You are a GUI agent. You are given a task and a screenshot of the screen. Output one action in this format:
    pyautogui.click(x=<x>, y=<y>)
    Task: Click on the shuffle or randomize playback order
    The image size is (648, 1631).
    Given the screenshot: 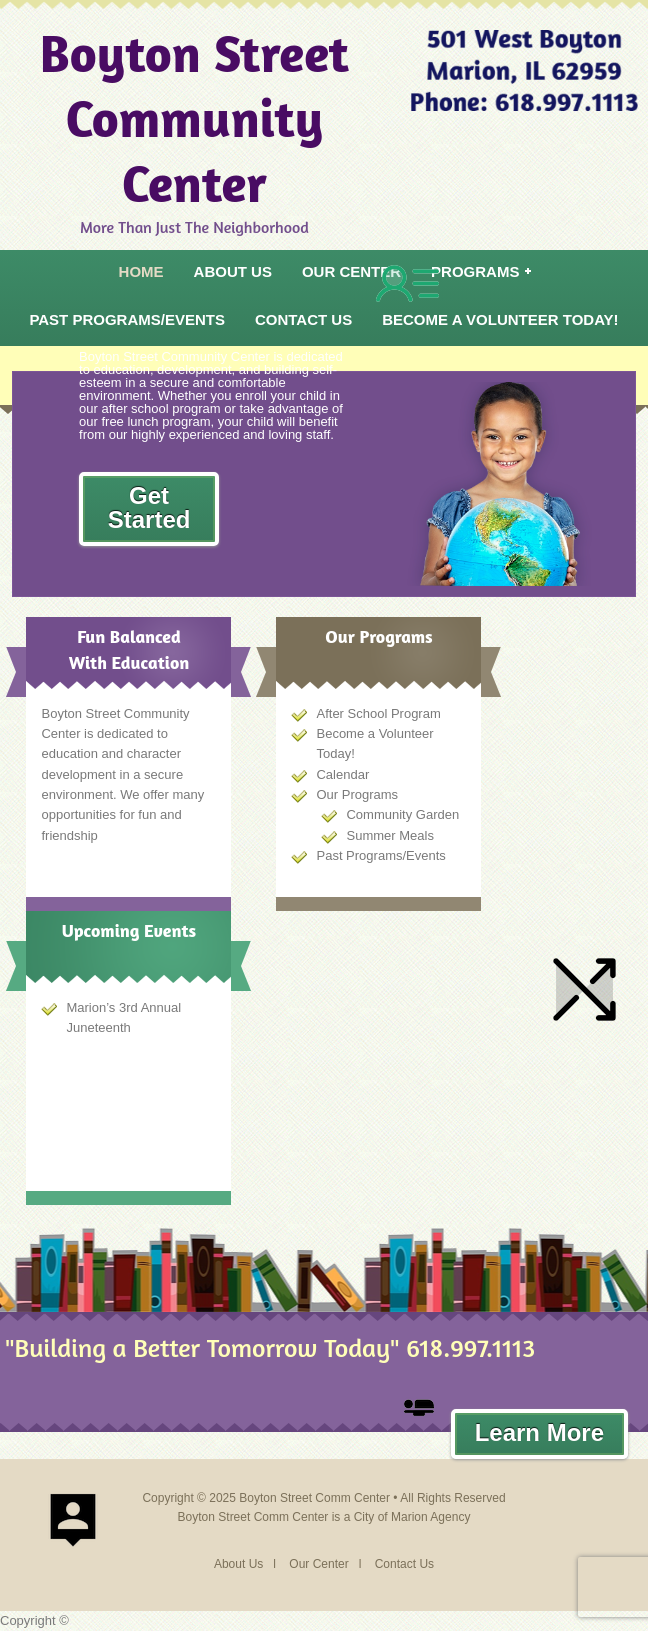 What is the action you would take?
    pyautogui.click(x=584, y=989)
    